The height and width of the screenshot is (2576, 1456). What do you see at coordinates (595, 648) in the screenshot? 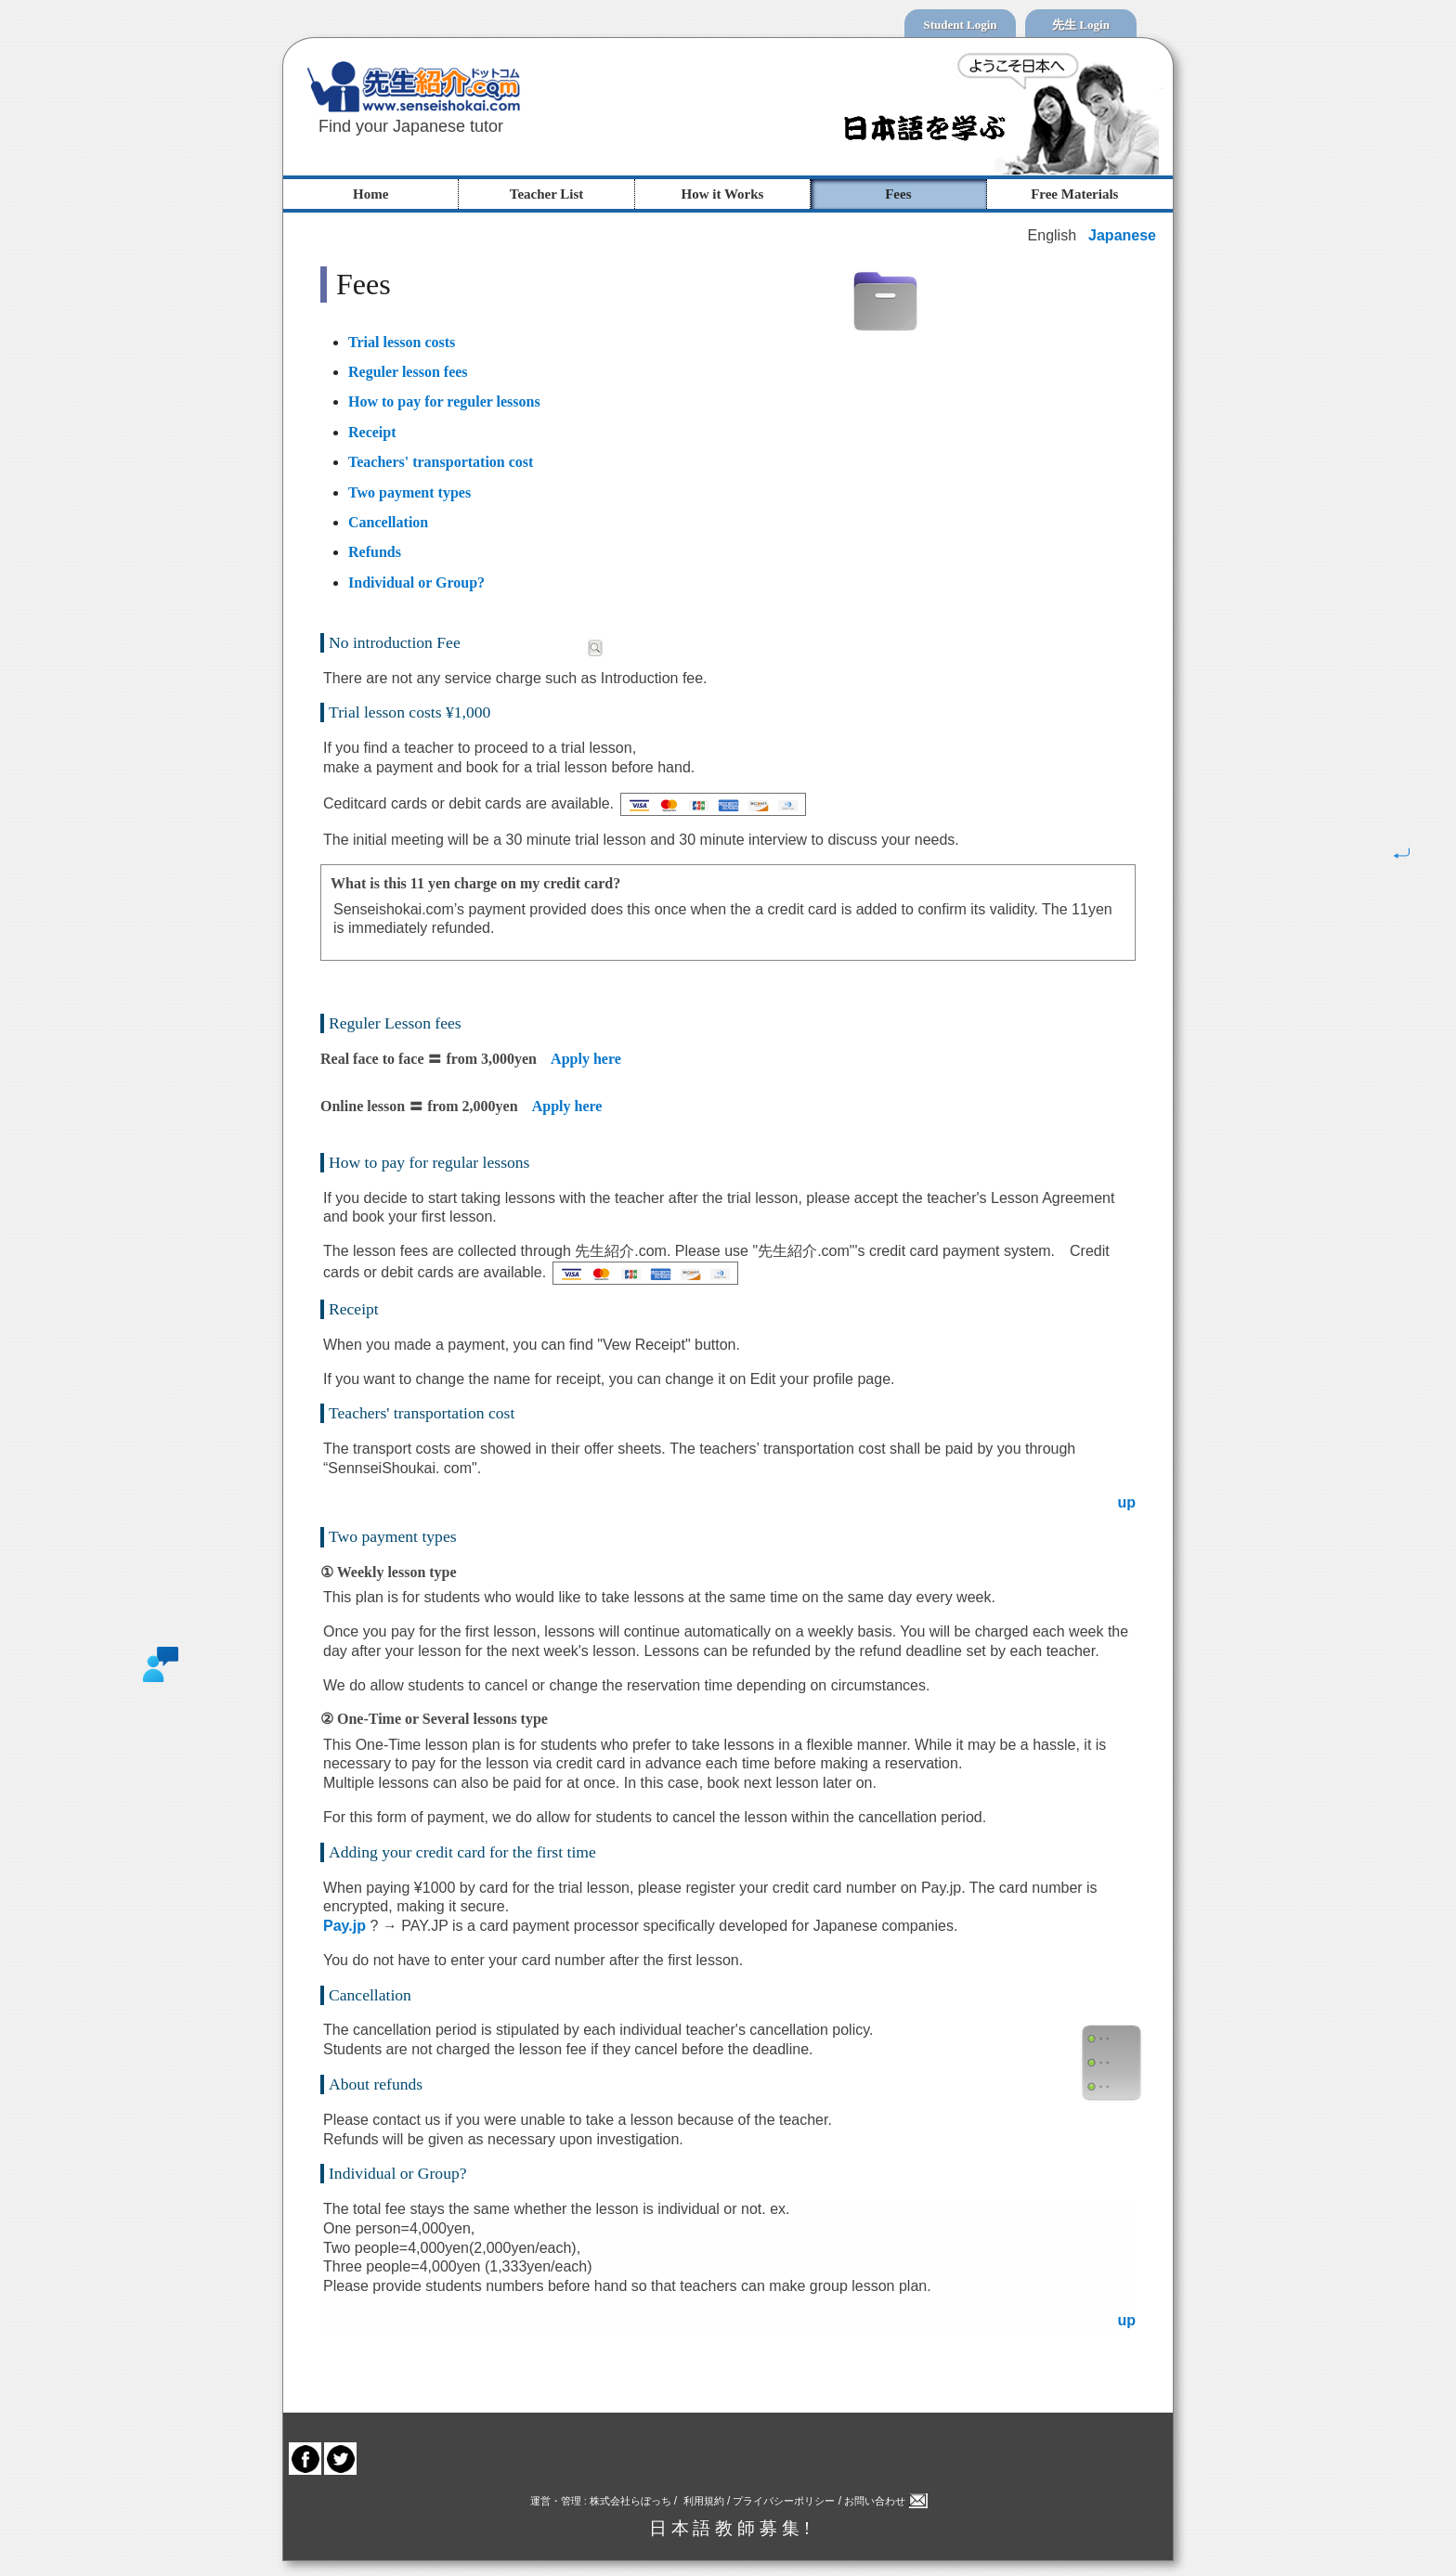
I see `open the system logs application` at bounding box center [595, 648].